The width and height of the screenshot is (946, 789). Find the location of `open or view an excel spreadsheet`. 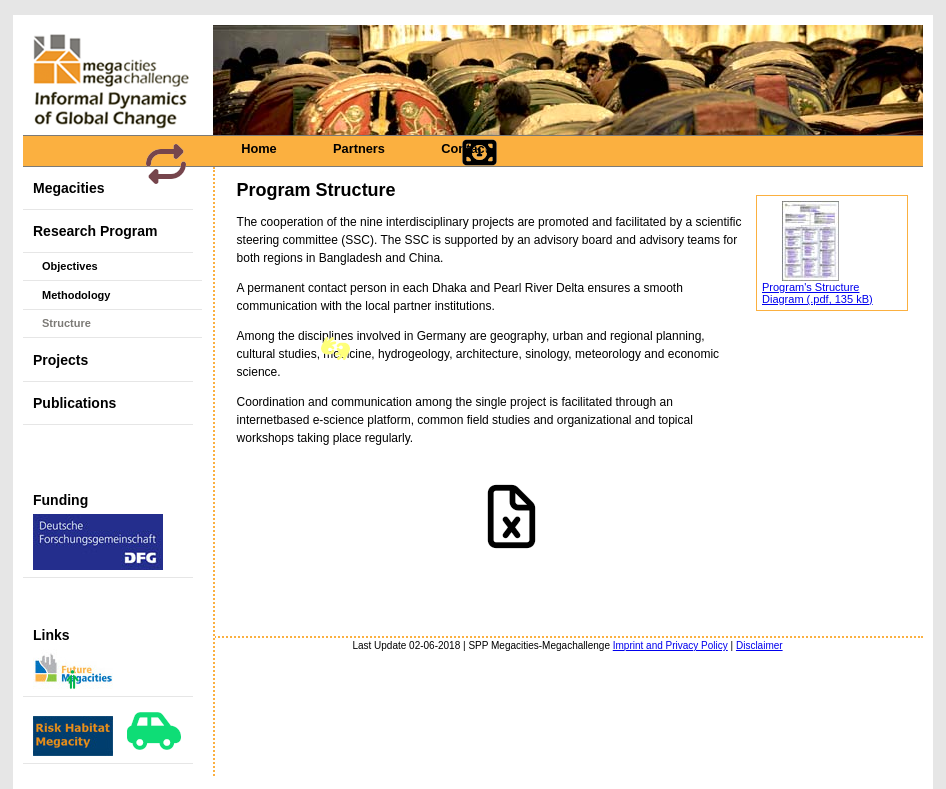

open or view an excel spreadsheet is located at coordinates (511, 516).